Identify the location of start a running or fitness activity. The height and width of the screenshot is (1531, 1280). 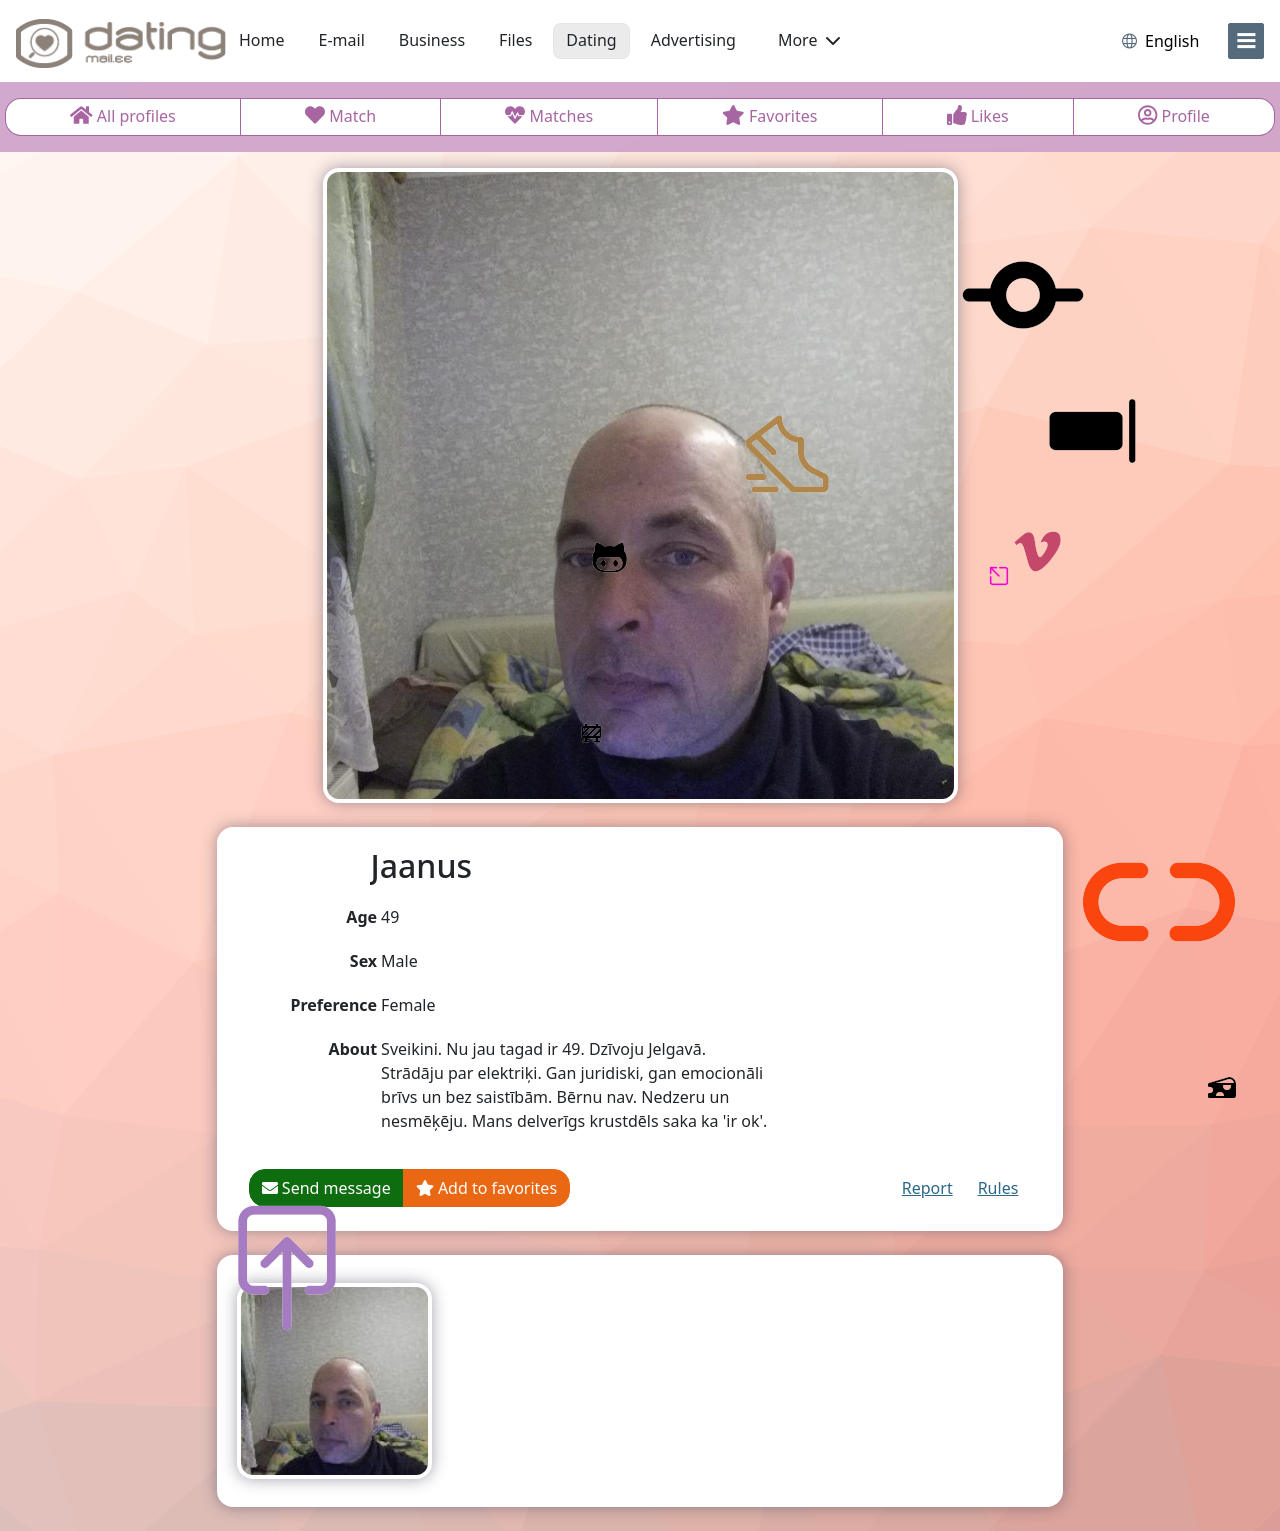
(785, 458).